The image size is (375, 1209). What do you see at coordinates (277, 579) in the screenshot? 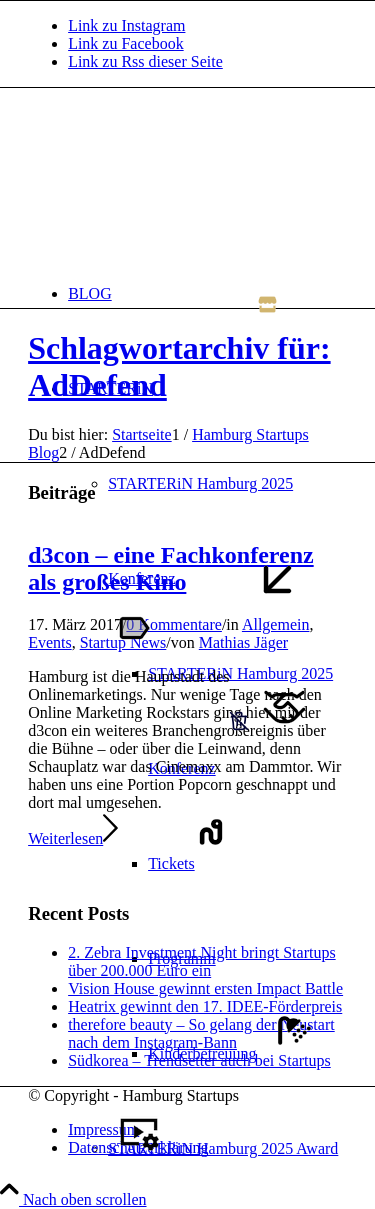
I see `navigate to the bottom-left corner` at bounding box center [277, 579].